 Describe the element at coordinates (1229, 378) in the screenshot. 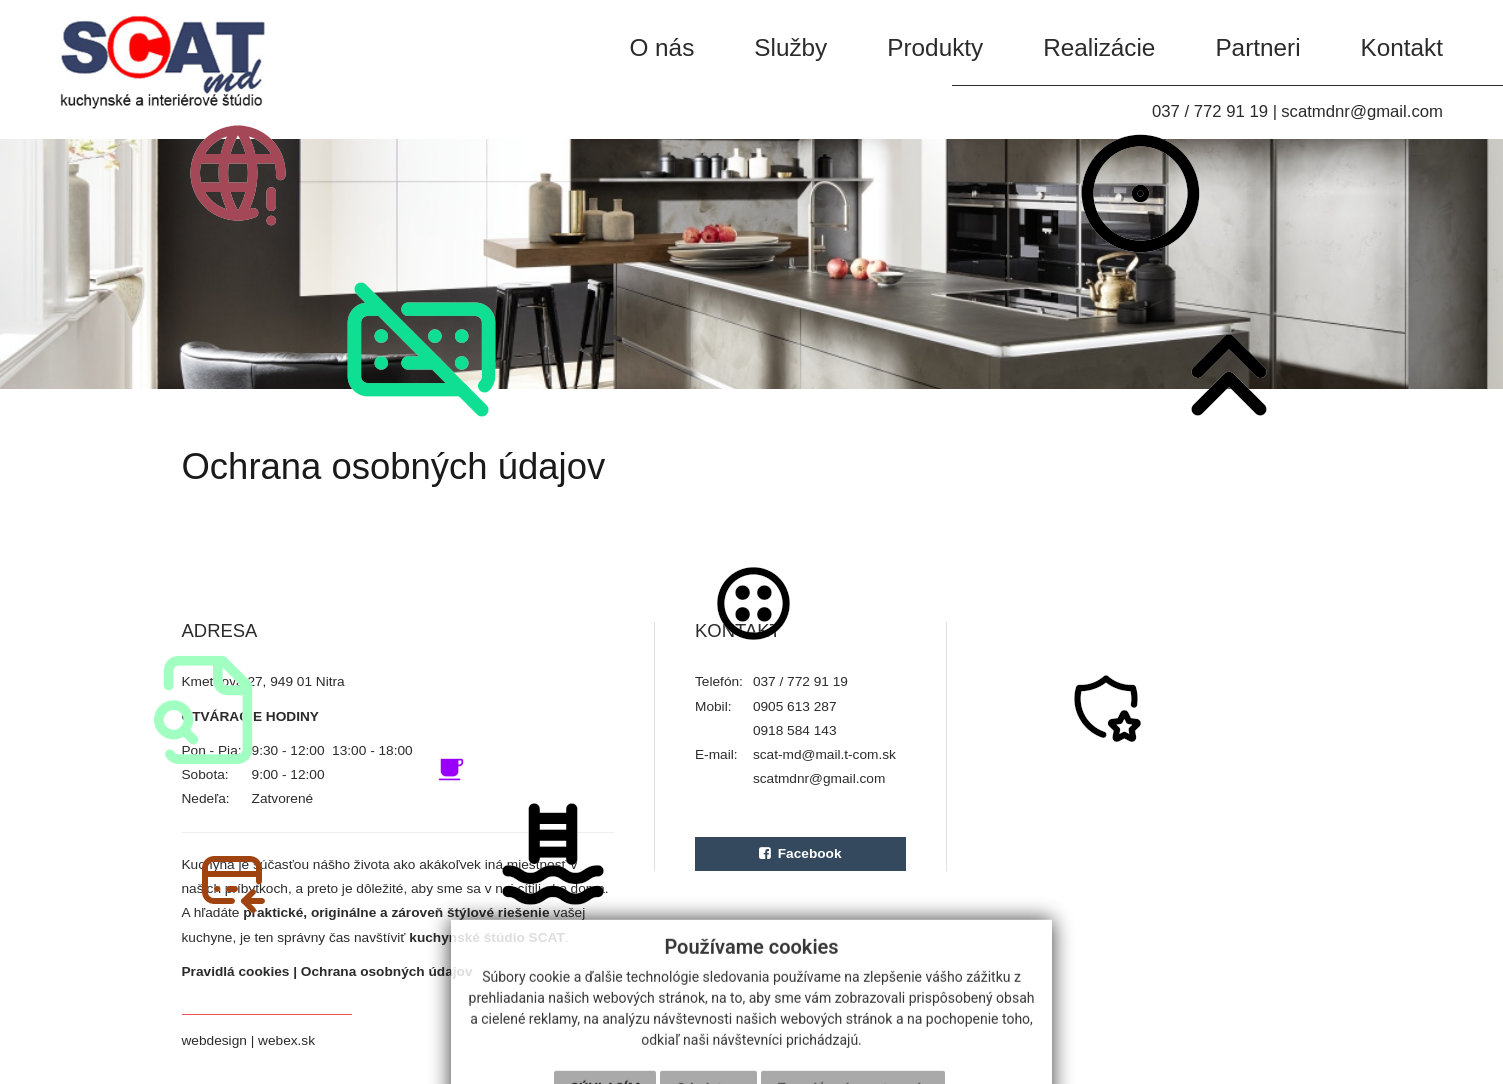

I see `scroll to top of page` at that location.